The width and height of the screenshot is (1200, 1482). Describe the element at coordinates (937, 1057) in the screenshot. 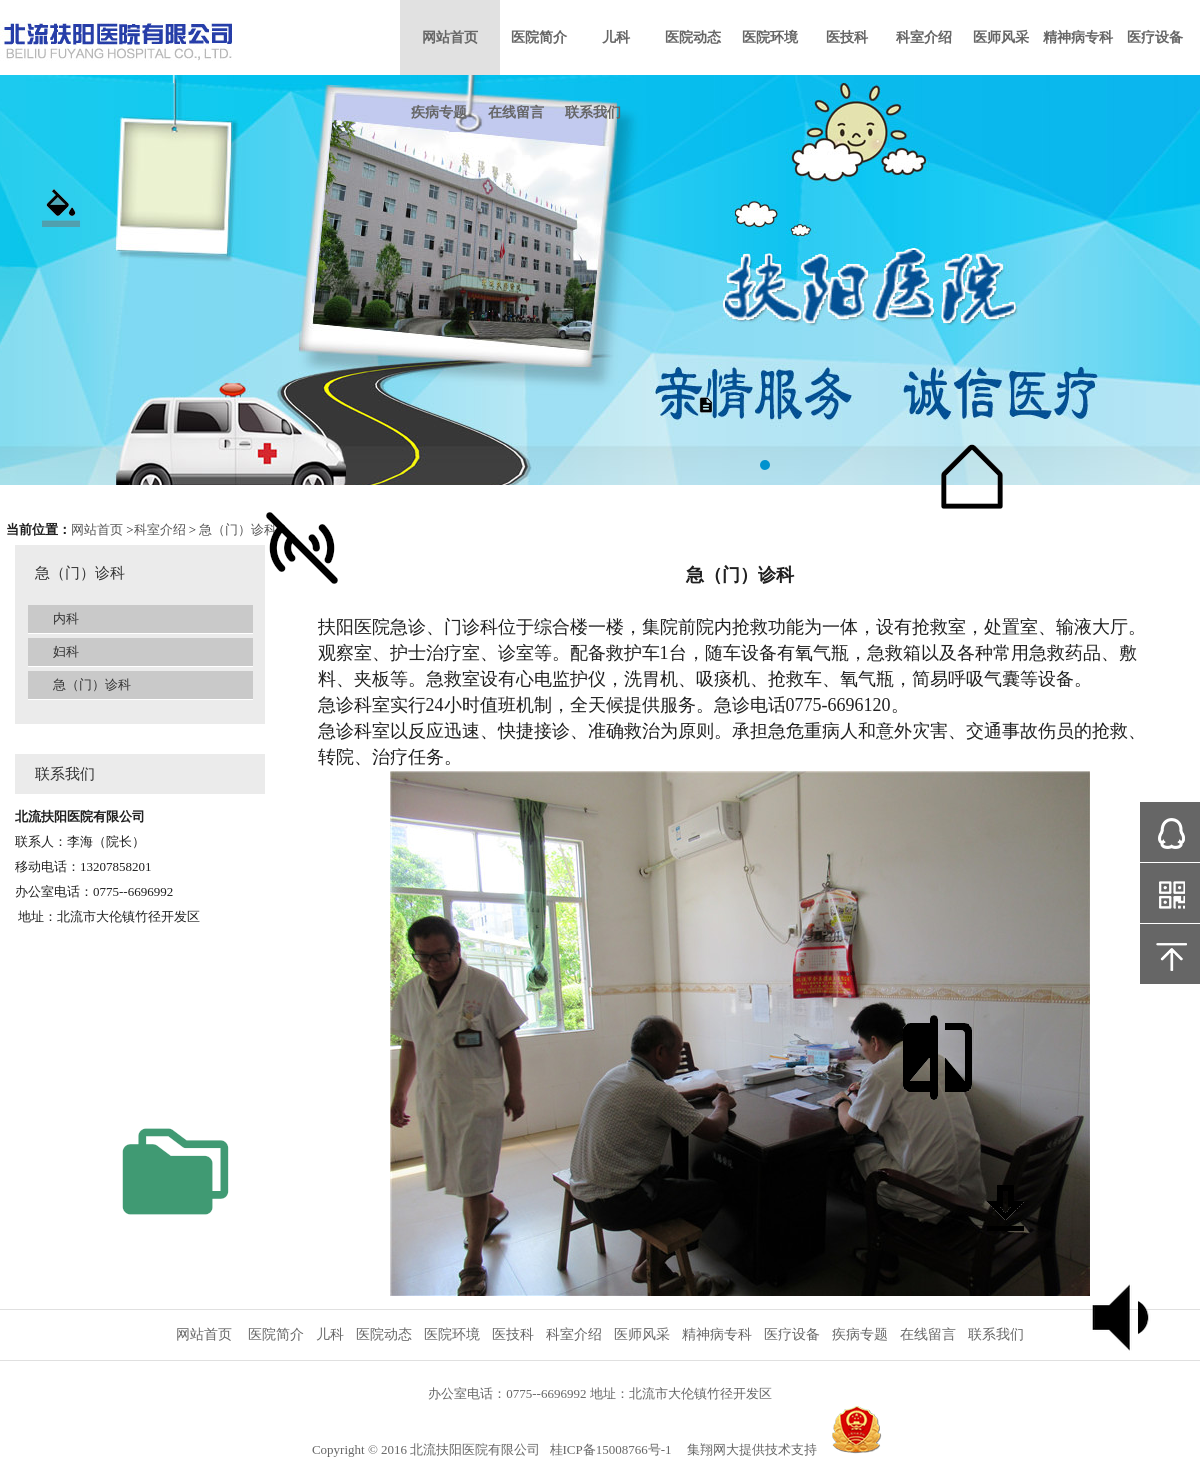

I see `compare two images side by side` at that location.